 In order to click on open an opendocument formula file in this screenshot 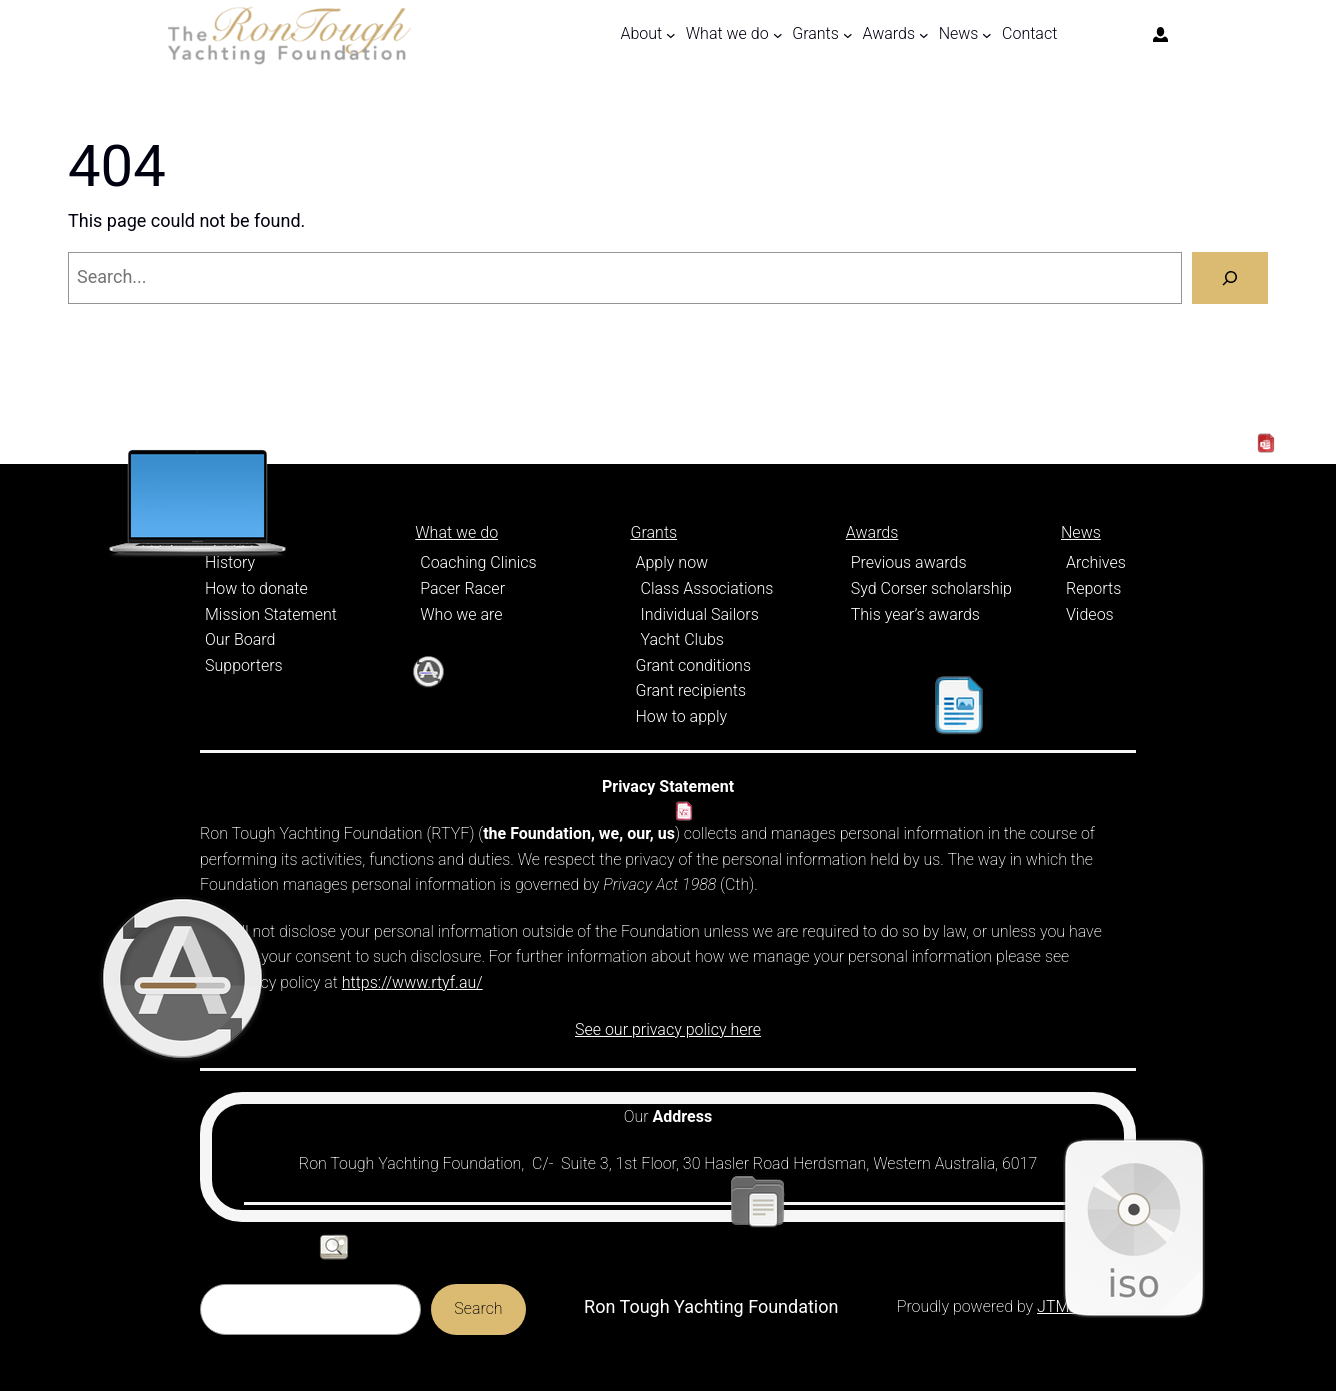, I will do `click(684, 811)`.